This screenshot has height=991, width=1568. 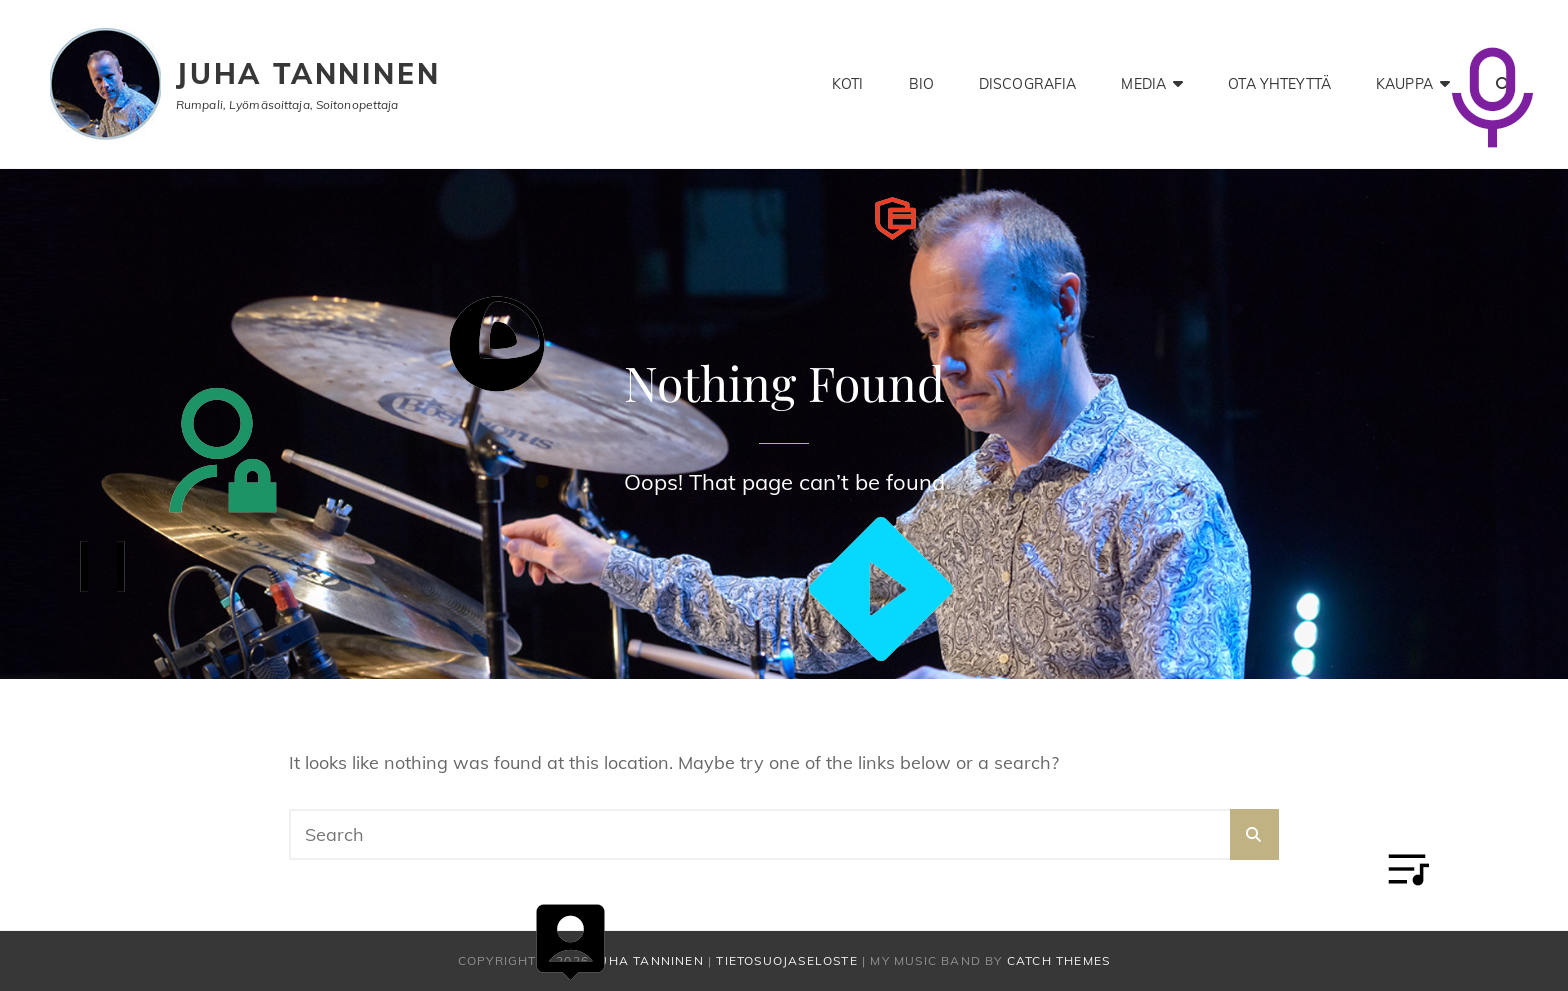 What do you see at coordinates (1492, 97) in the screenshot?
I see `tap to start voice recording` at bounding box center [1492, 97].